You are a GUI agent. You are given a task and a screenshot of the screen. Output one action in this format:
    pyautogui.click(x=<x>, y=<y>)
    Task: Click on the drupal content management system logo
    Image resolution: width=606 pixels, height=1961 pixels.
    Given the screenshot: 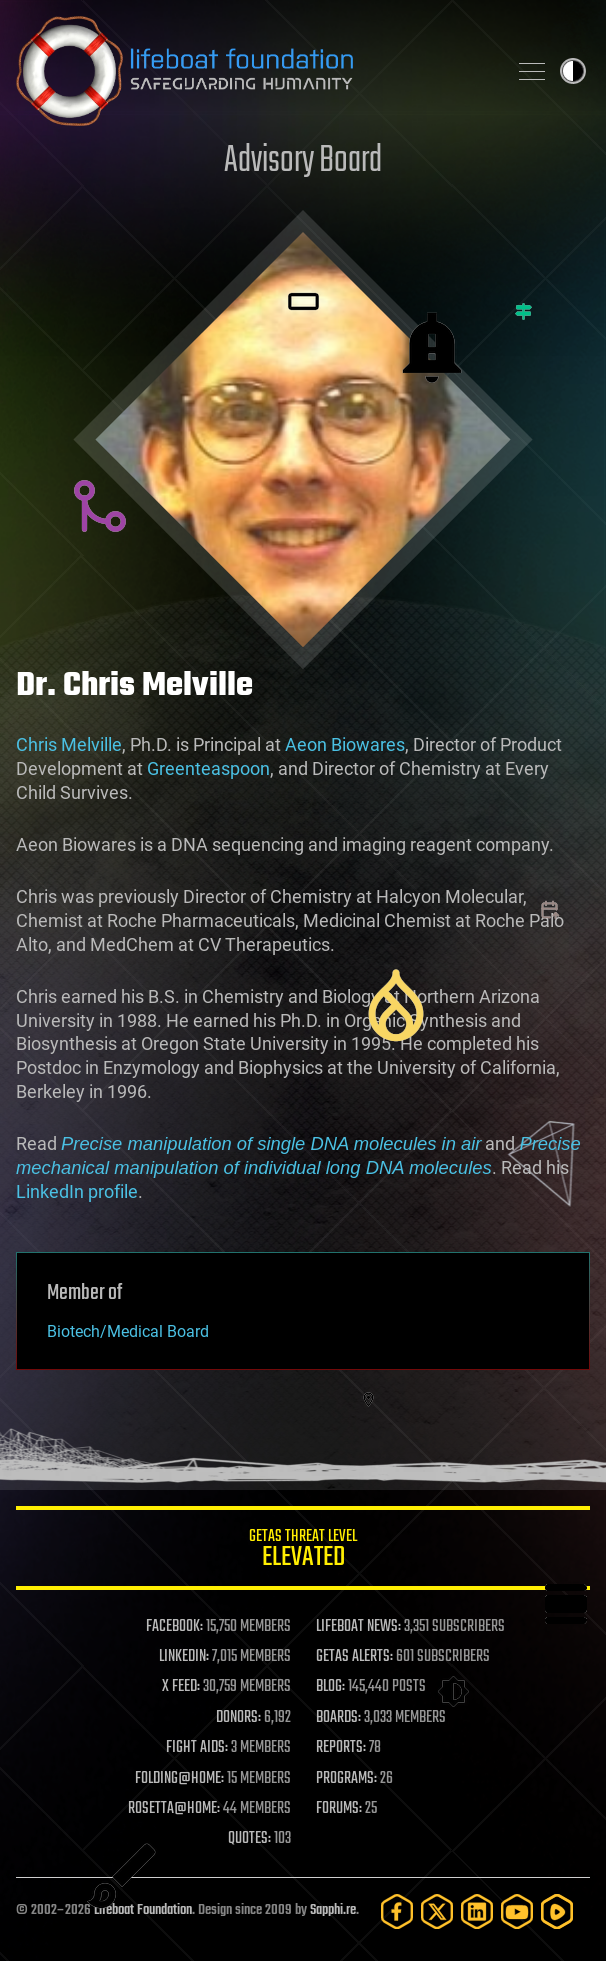 What is the action you would take?
    pyautogui.click(x=396, y=1007)
    